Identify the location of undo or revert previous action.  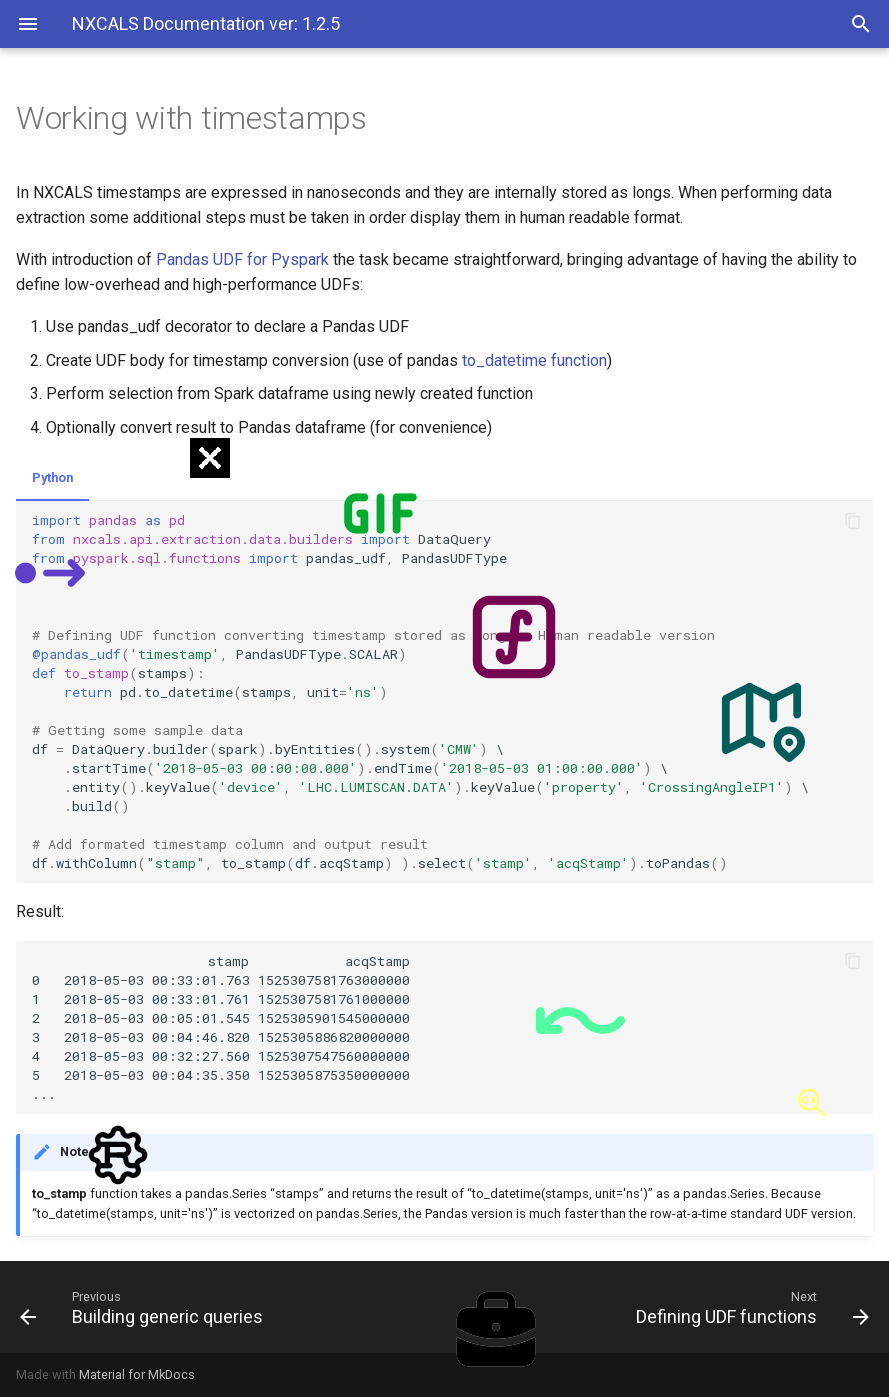
(580, 1020).